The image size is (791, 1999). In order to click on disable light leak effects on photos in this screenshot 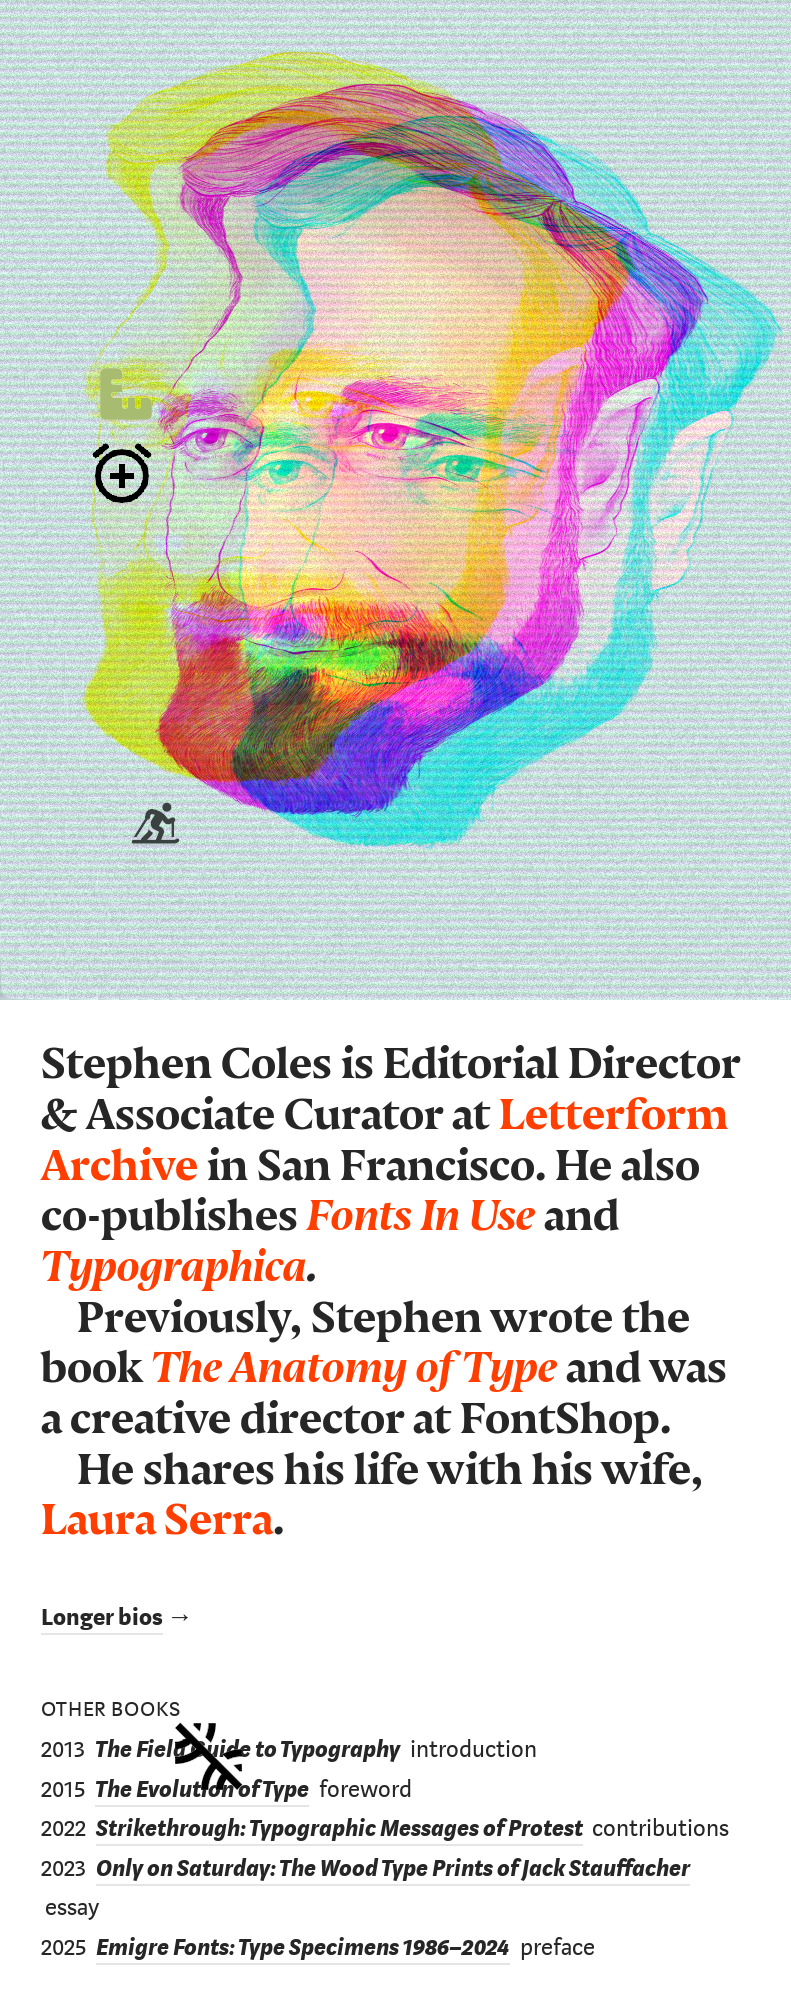, I will do `click(208, 1756)`.